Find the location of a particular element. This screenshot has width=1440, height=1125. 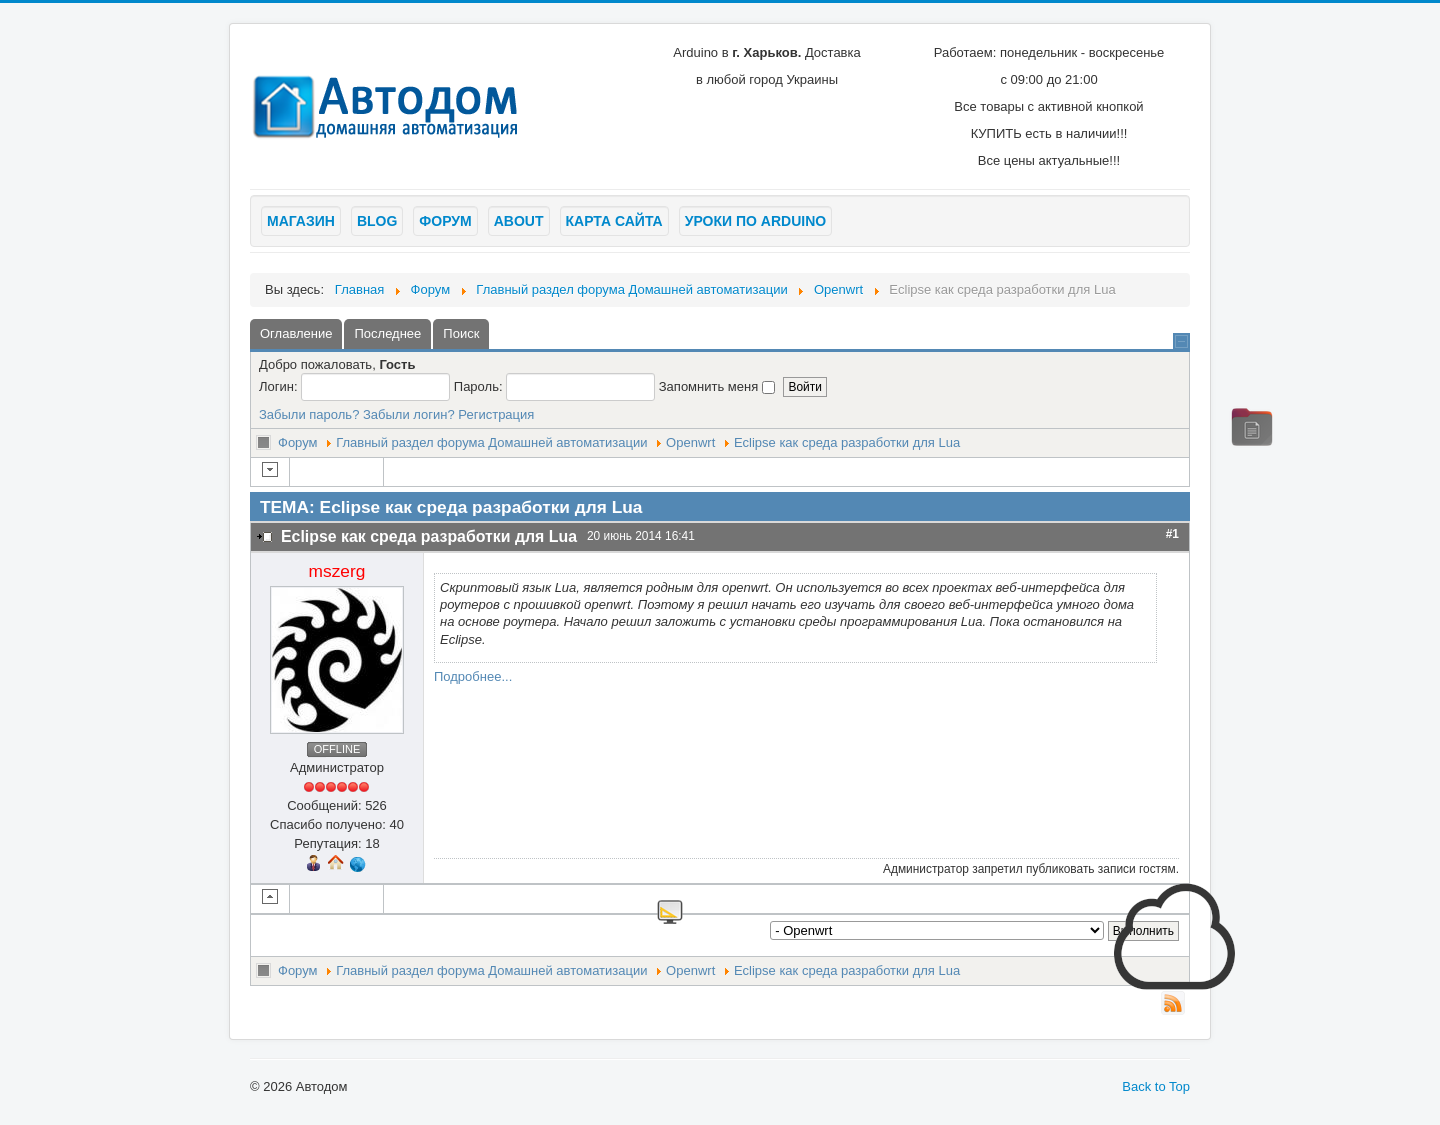

access display settings and screen configuration is located at coordinates (670, 912).